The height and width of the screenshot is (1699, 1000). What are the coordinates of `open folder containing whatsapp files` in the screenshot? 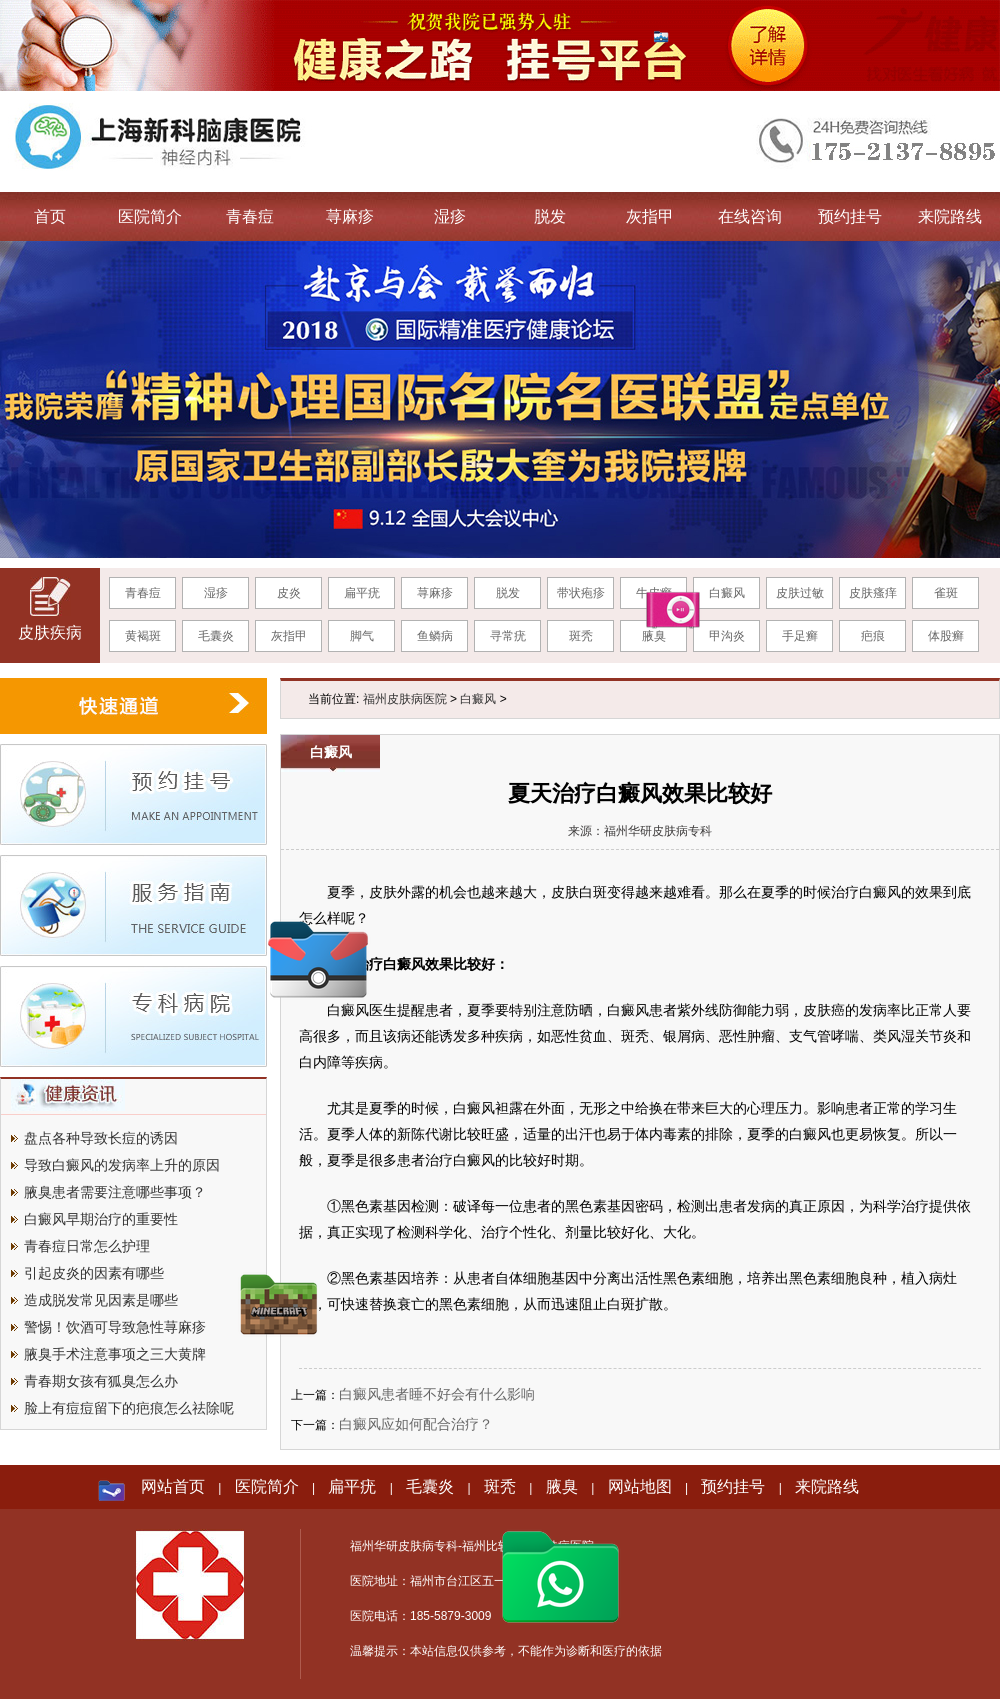 It's located at (560, 1580).